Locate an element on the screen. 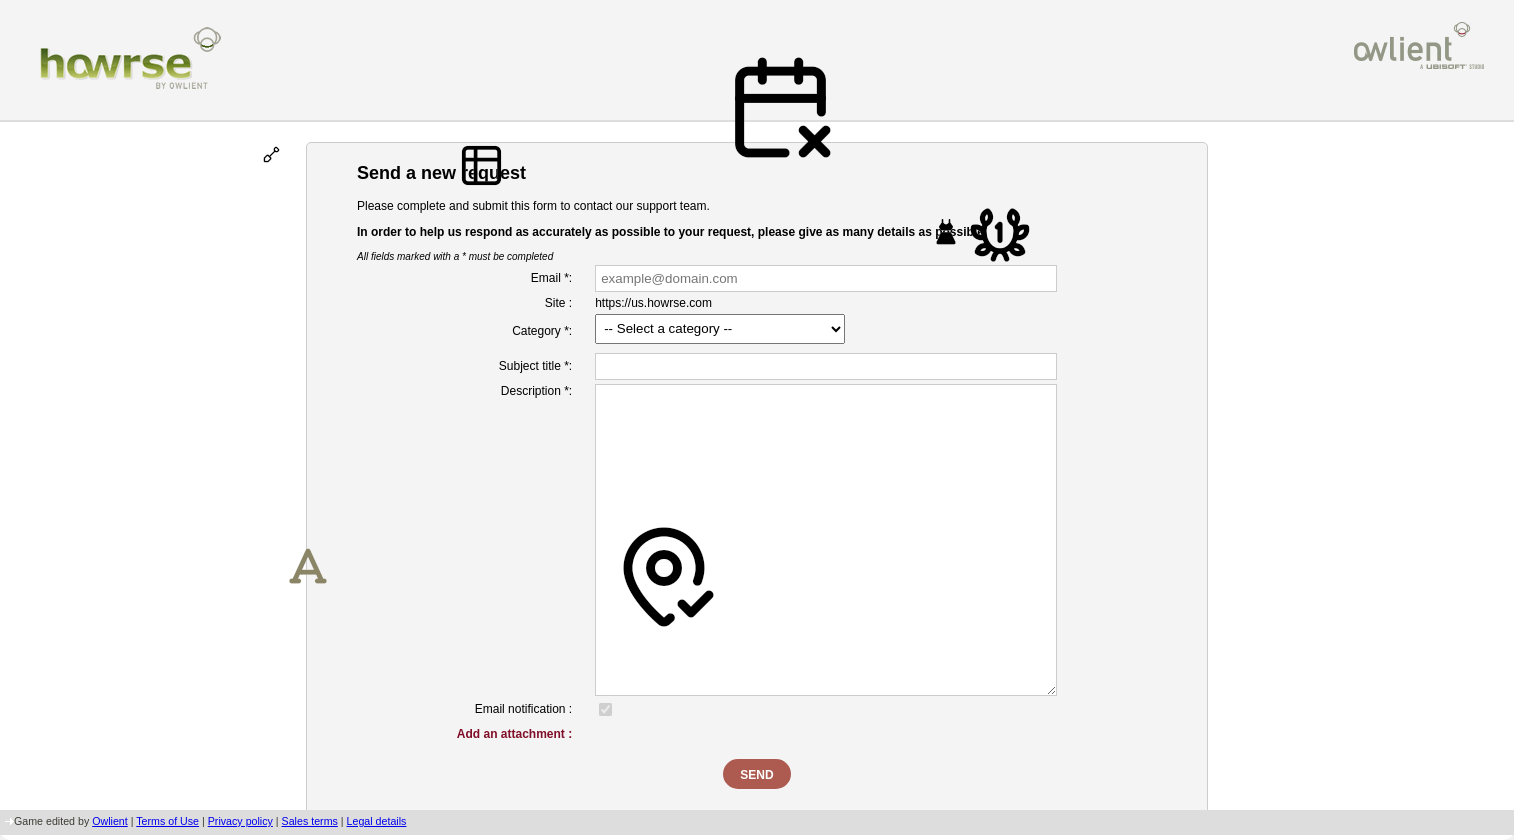 The image size is (1514, 840). change font or typography settings is located at coordinates (308, 566).